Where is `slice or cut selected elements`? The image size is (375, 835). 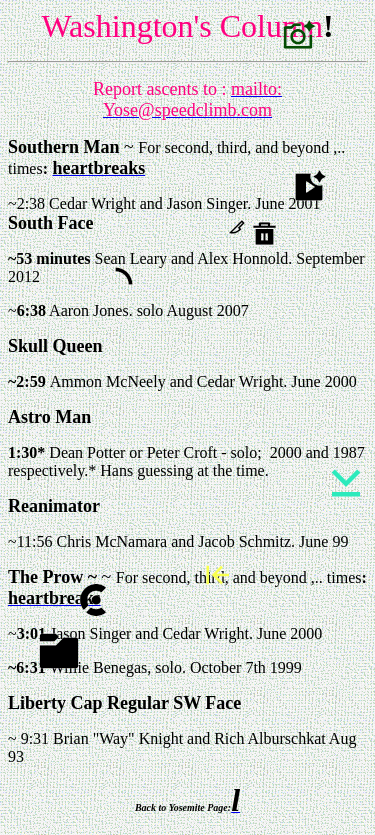
slice or cut selected elements is located at coordinates (237, 227).